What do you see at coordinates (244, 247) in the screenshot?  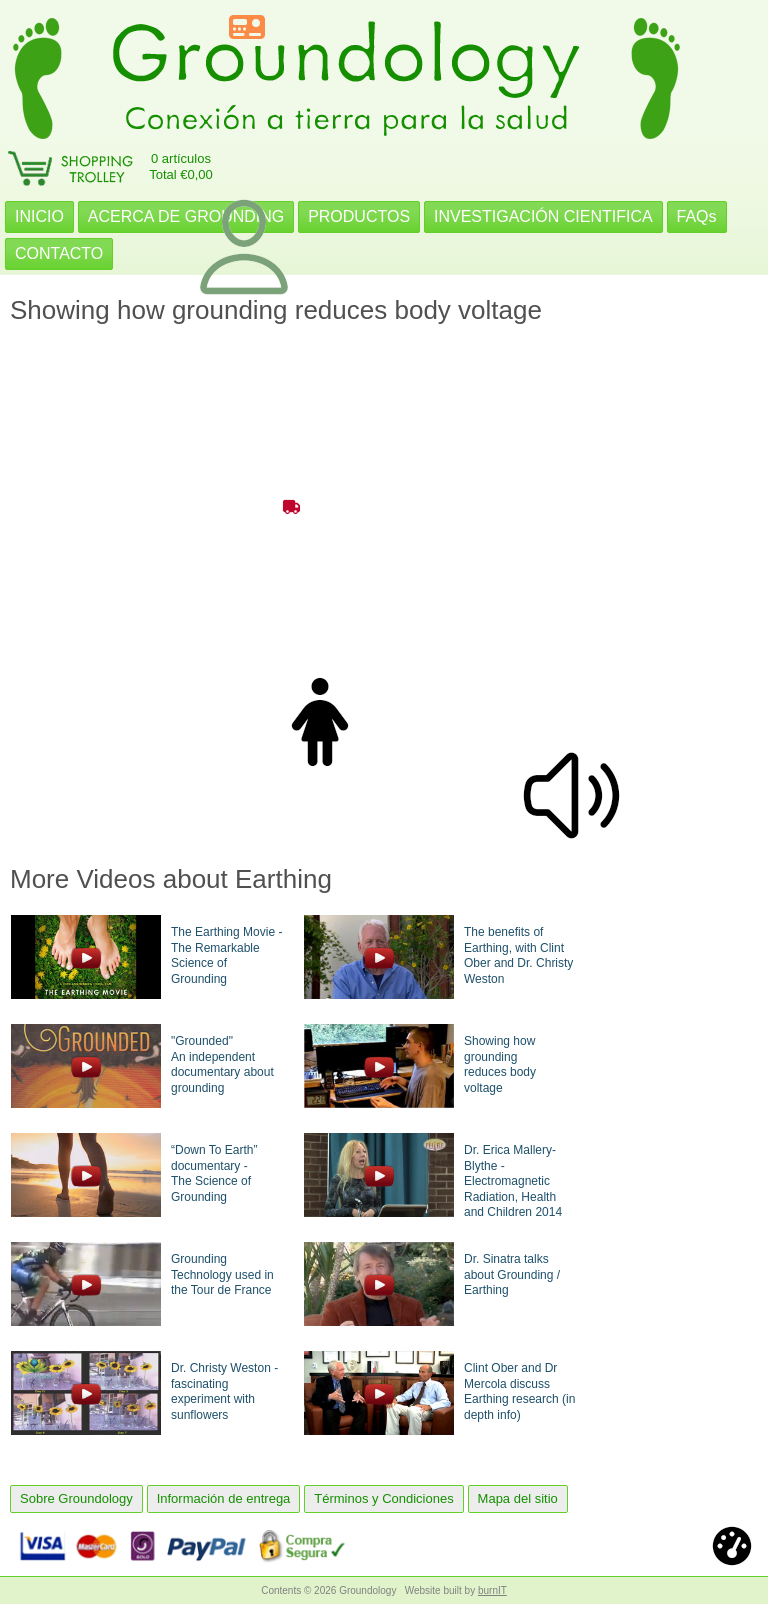 I see `view your profile` at bounding box center [244, 247].